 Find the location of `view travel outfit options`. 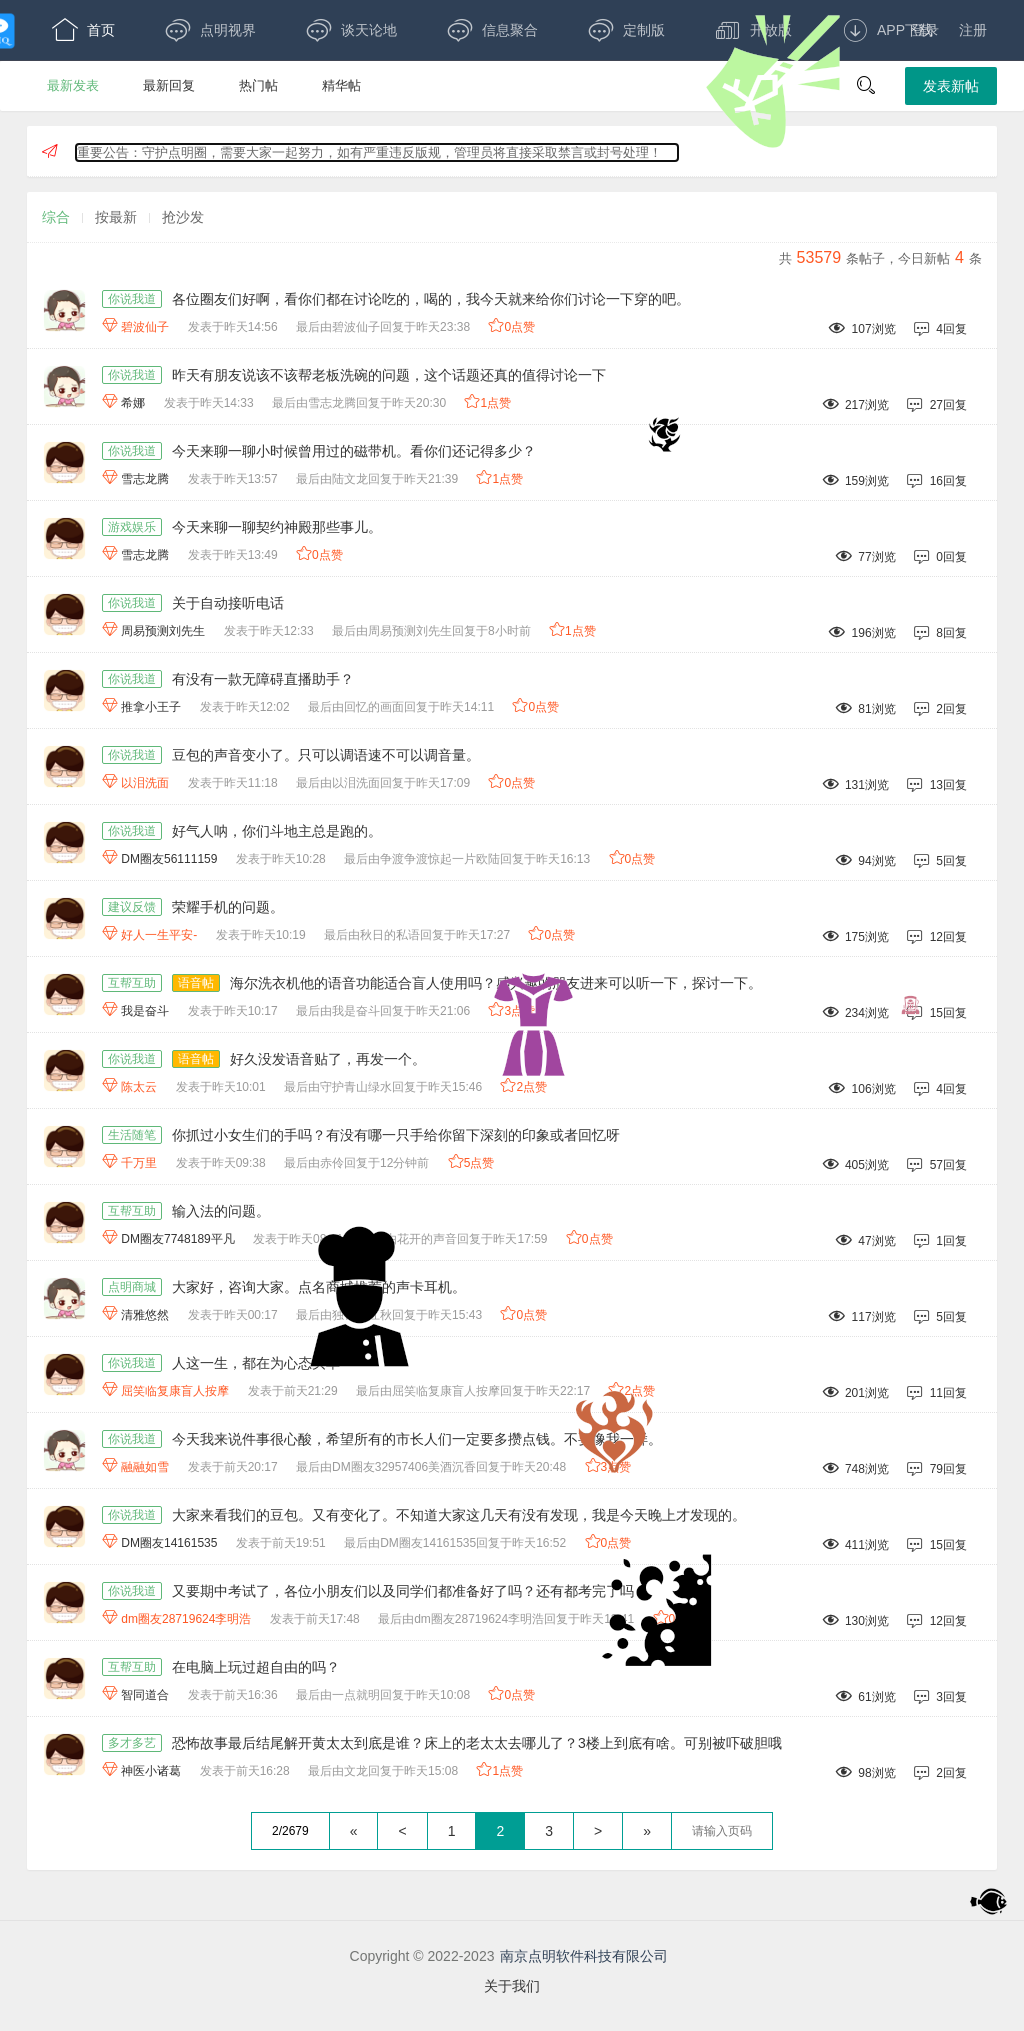

view travel outfit options is located at coordinates (533, 1023).